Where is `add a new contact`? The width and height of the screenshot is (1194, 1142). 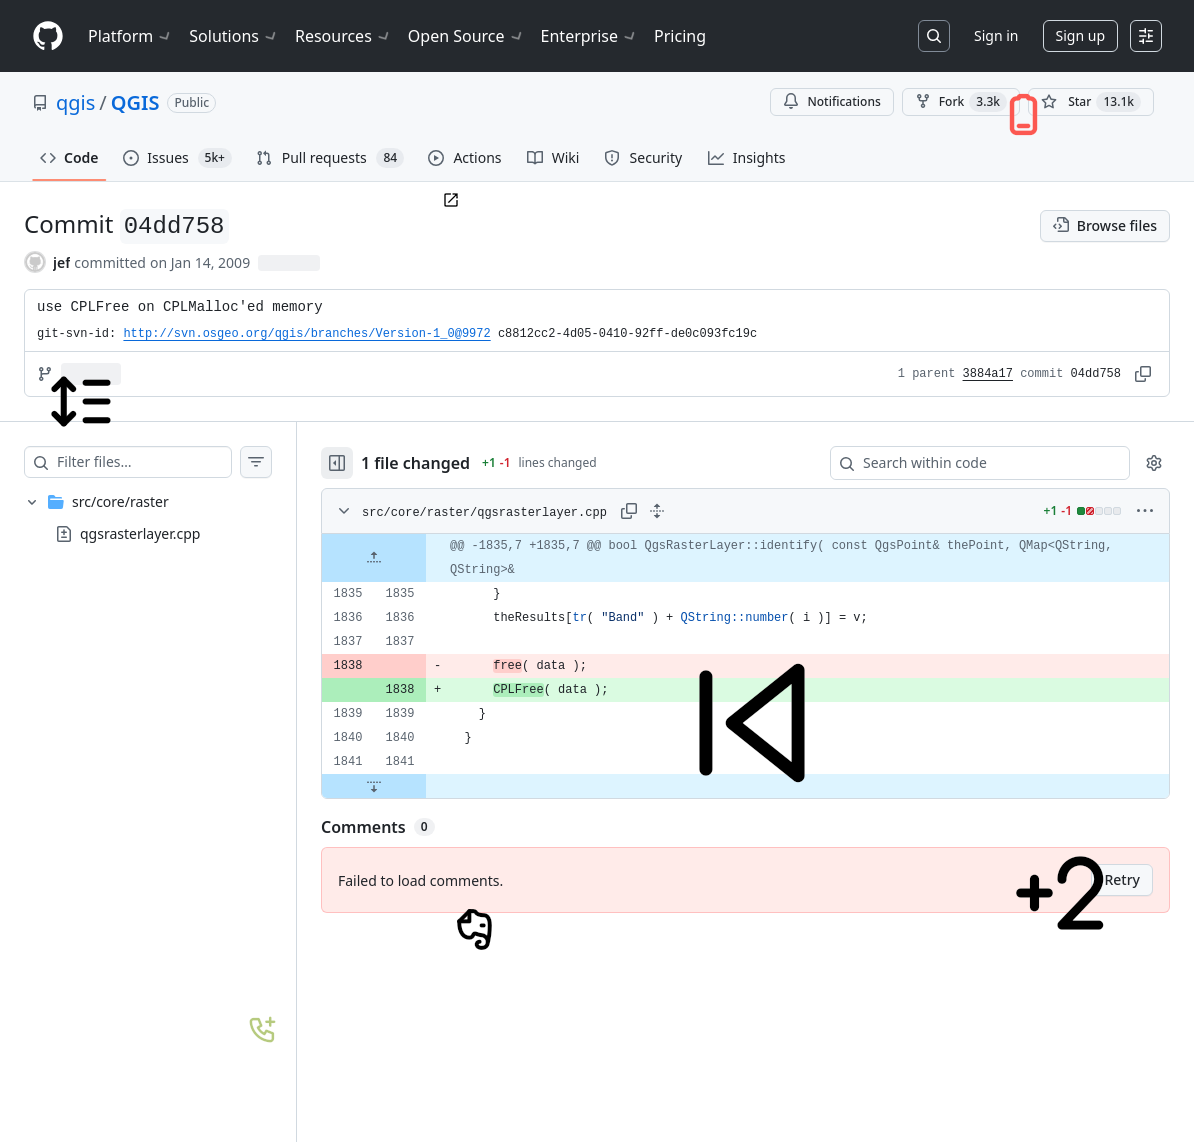
add a new contact is located at coordinates (262, 1029).